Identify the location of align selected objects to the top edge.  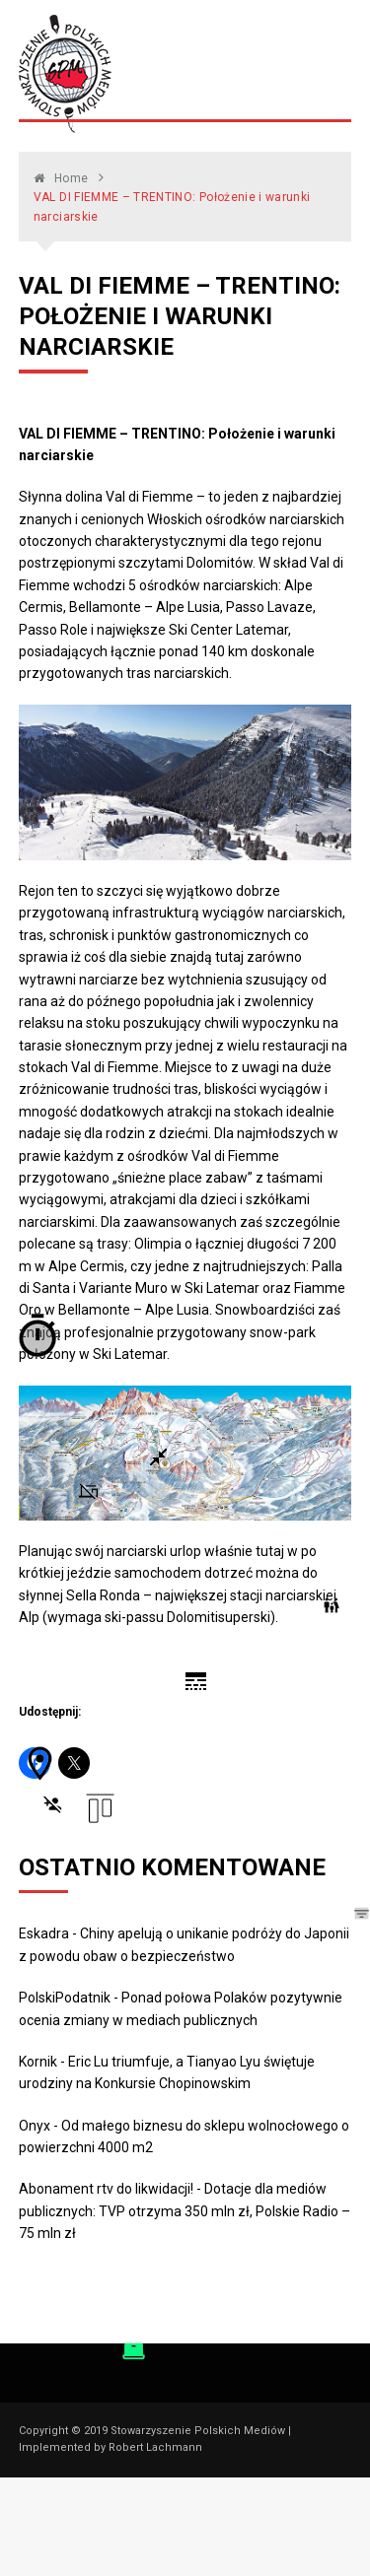
(100, 1807).